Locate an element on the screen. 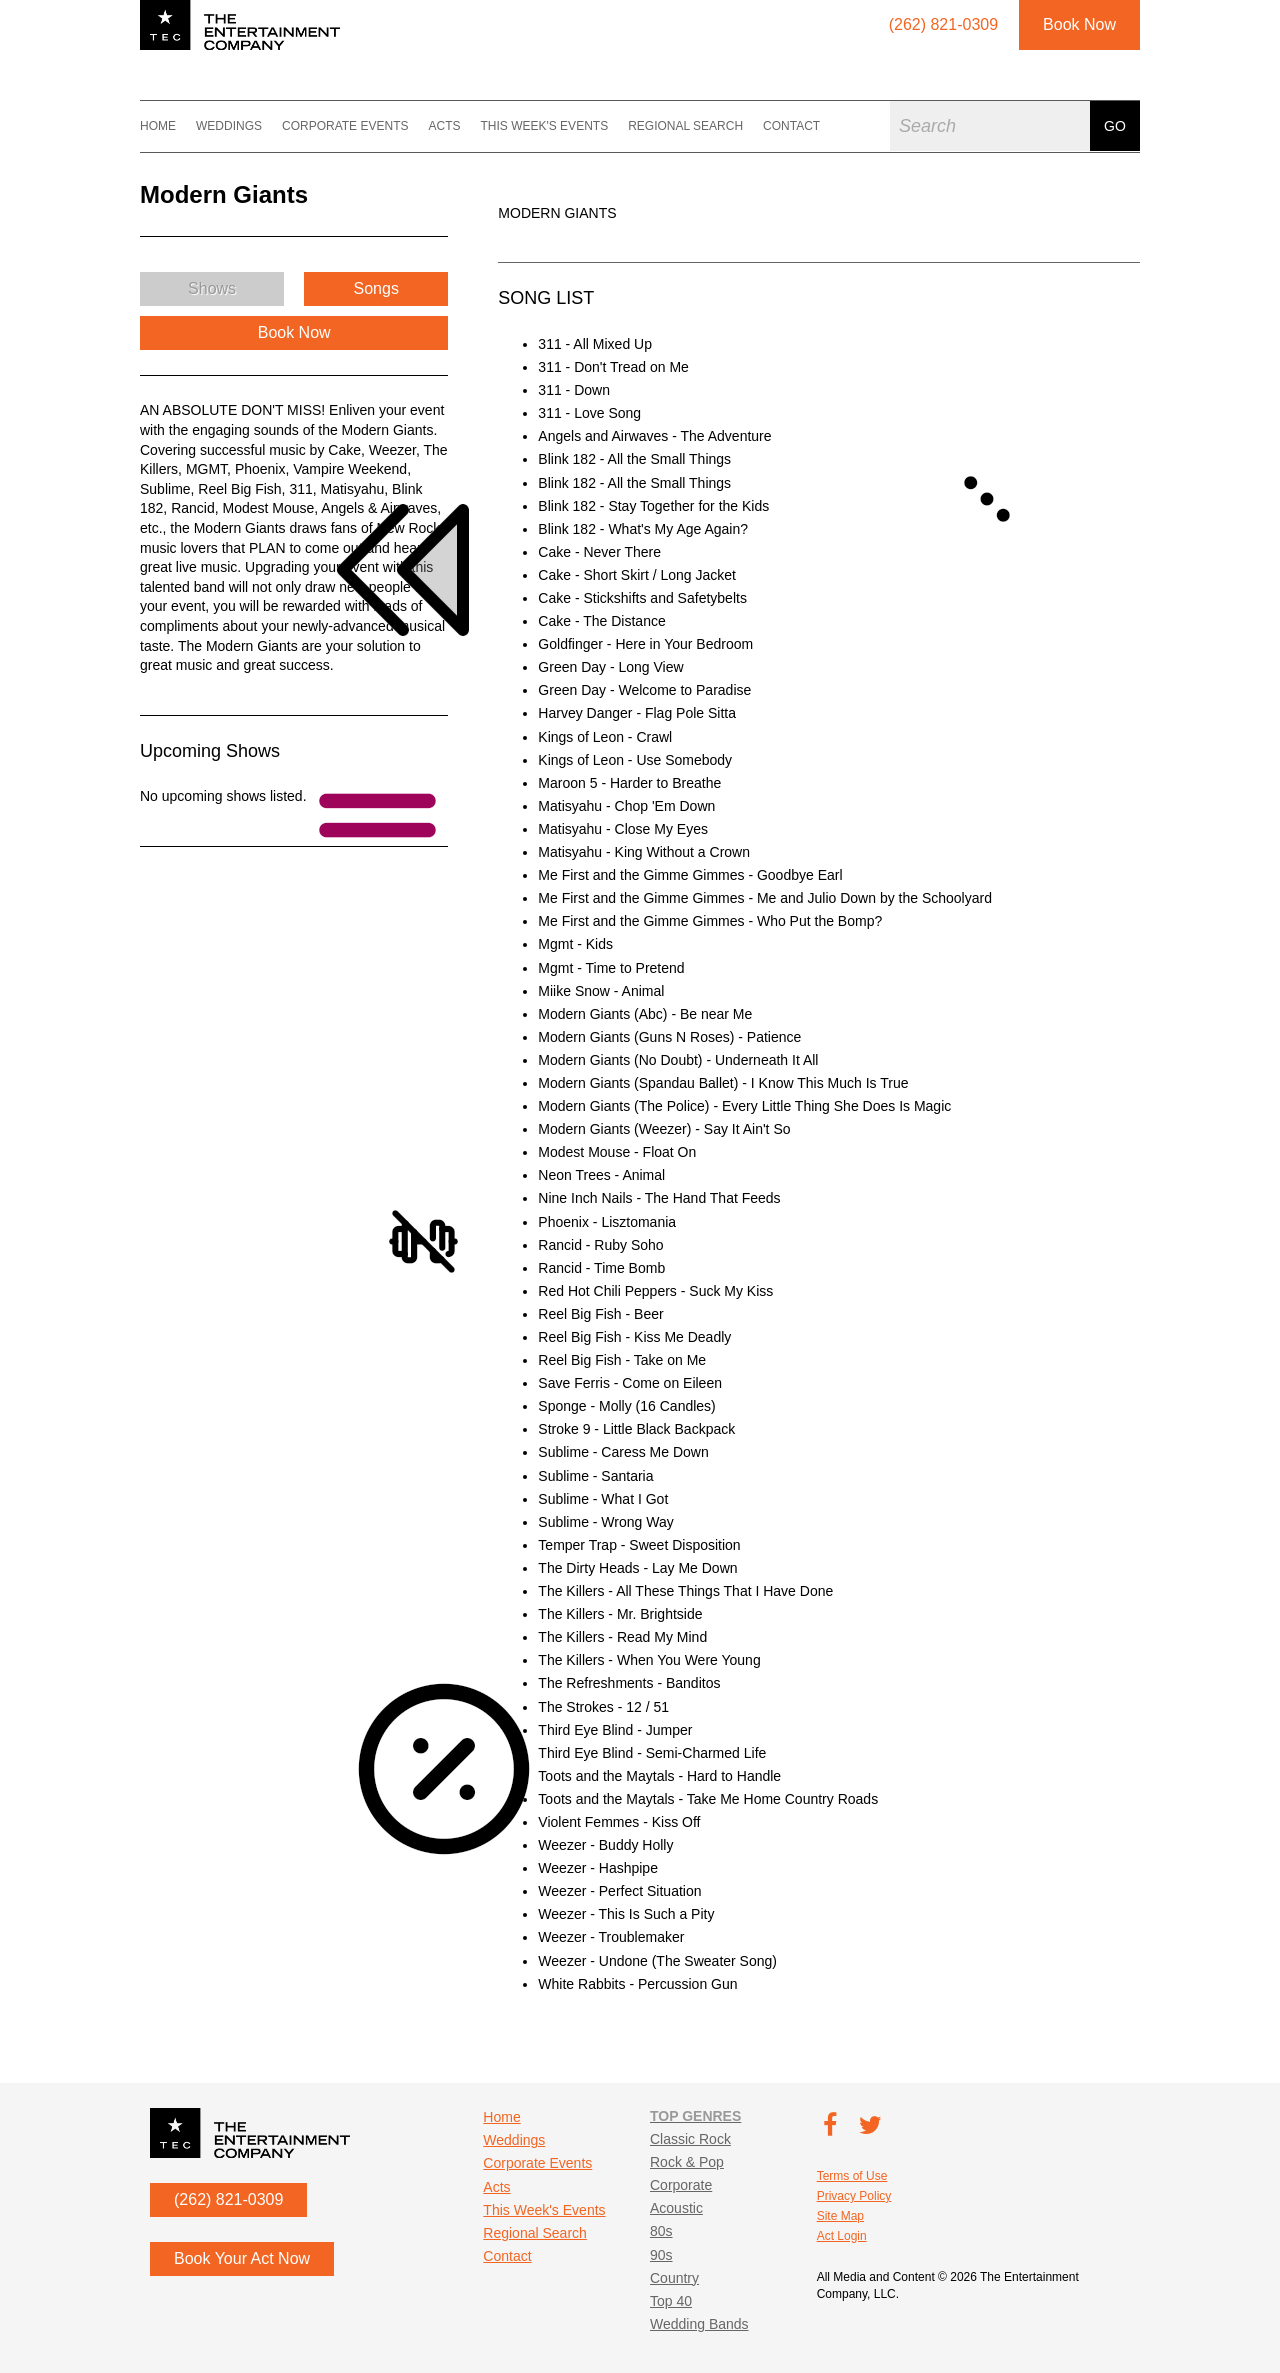 The image size is (1280, 2373). view available discounts or promotions is located at coordinates (444, 1769).